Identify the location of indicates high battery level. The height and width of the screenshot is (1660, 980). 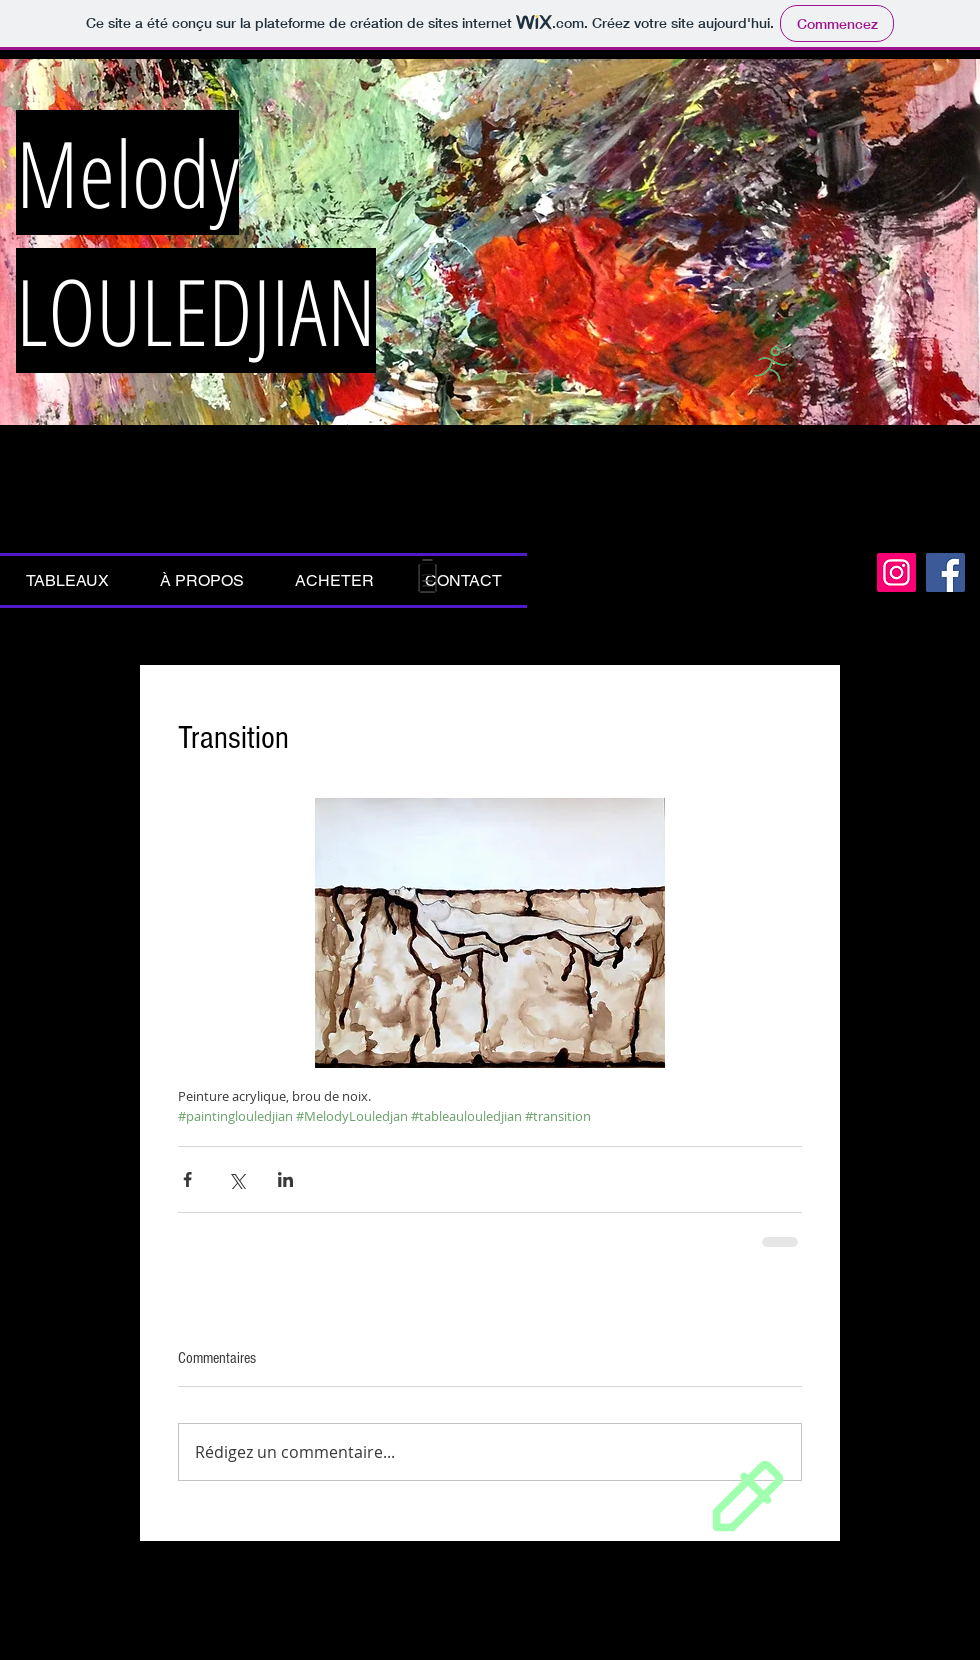
(427, 576).